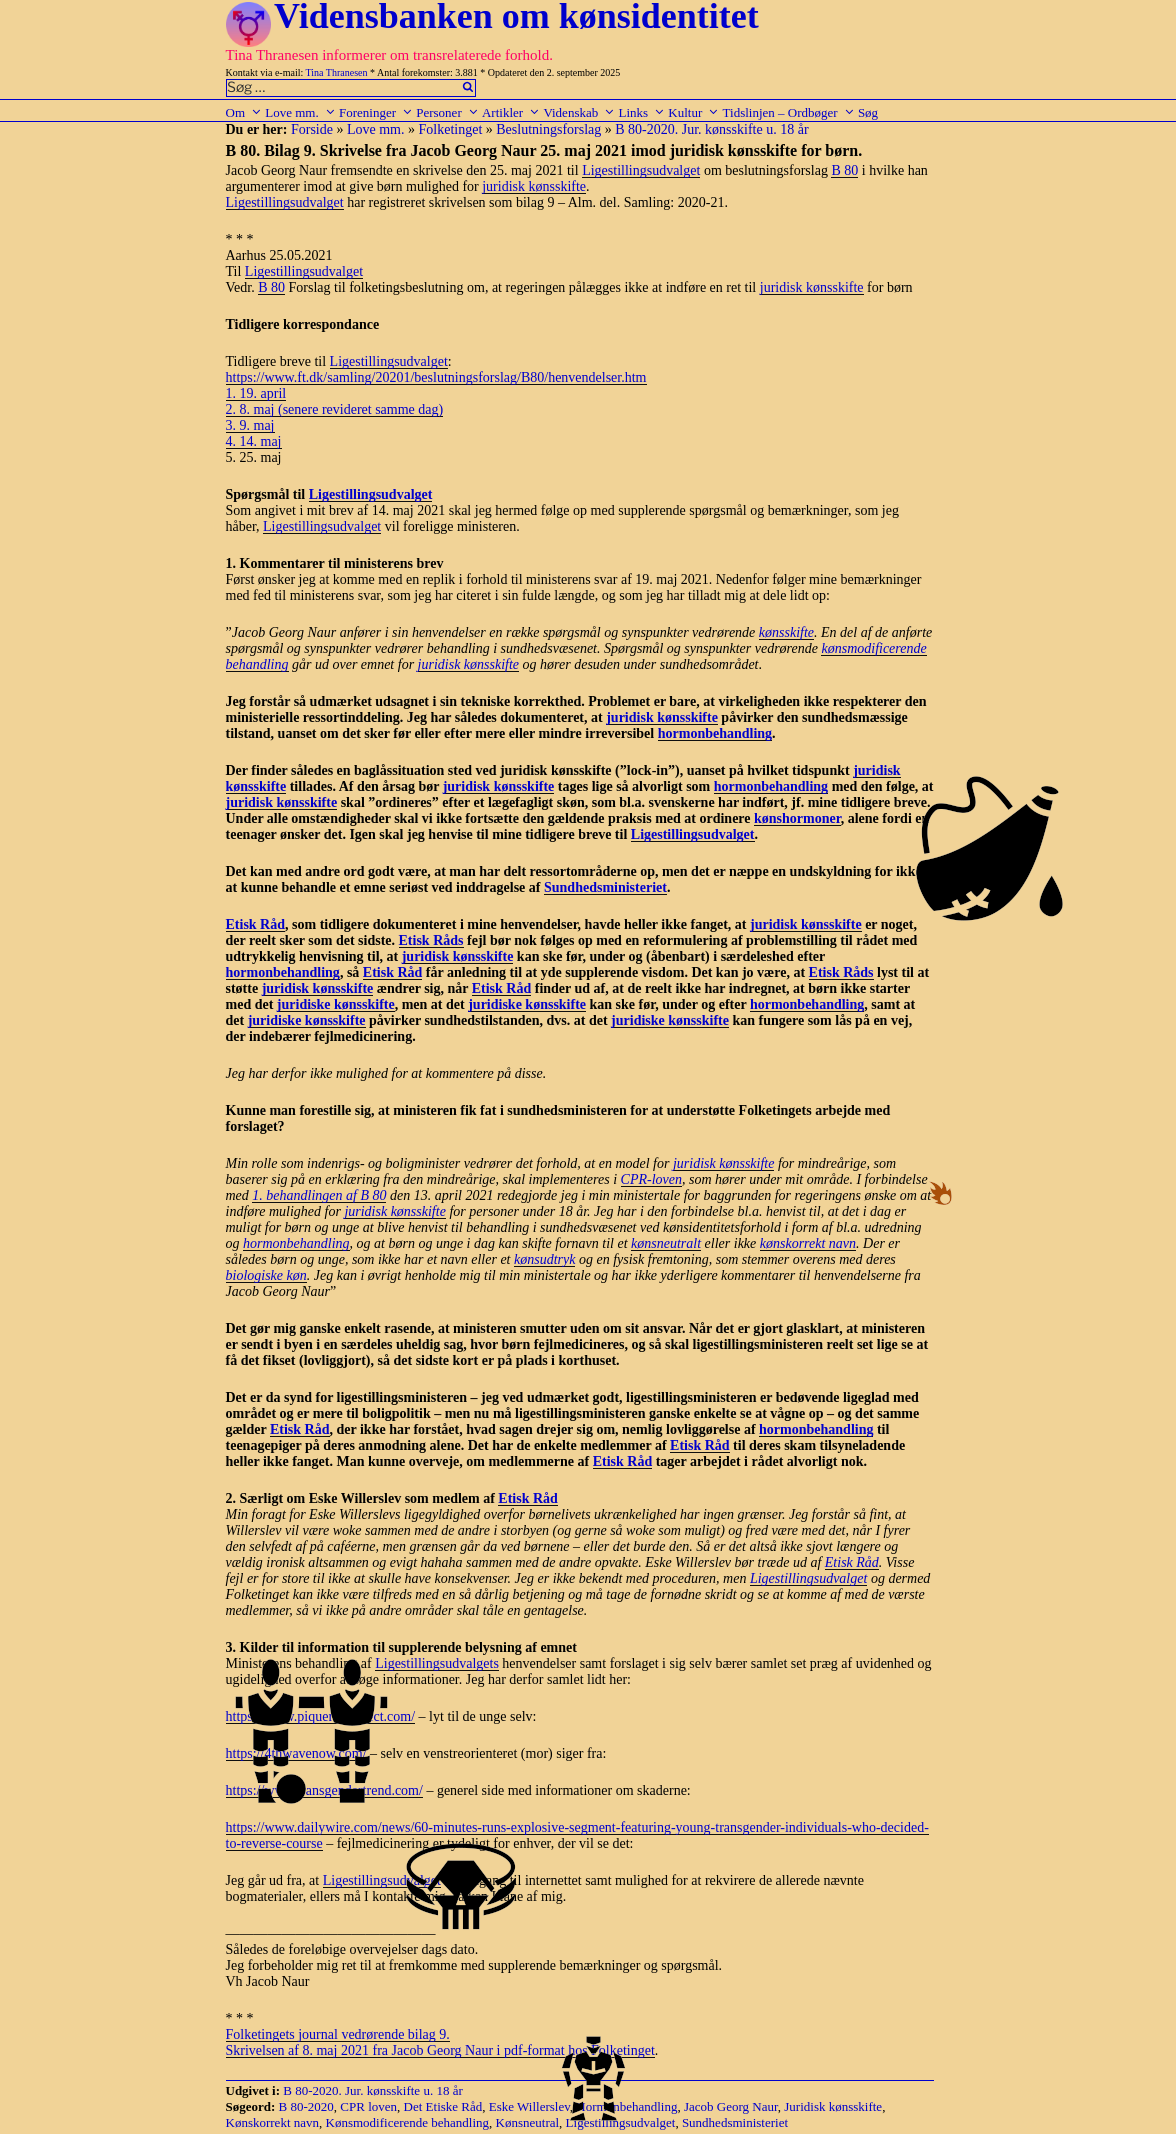 The width and height of the screenshot is (1176, 2134). I want to click on access foosball or table football game, so click(311, 1731).